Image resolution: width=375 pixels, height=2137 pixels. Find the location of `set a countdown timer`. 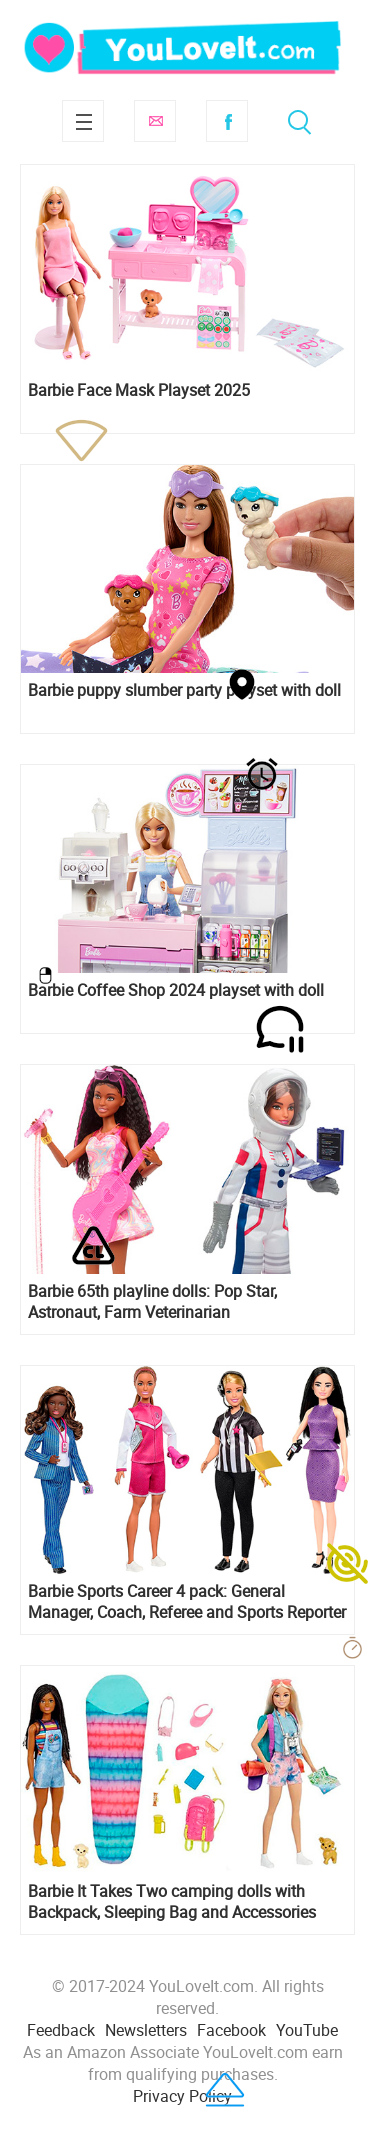

set a countdown timer is located at coordinates (352, 1648).